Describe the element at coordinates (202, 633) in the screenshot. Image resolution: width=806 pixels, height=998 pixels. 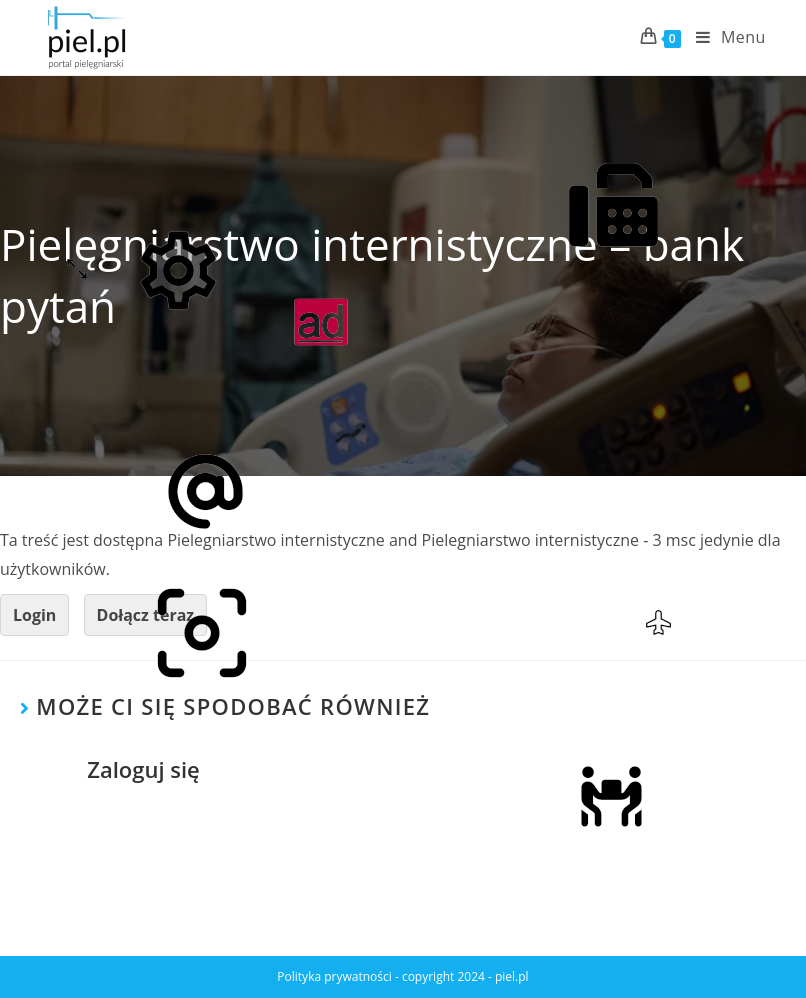
I see `focus on a specific area or element` at that location.